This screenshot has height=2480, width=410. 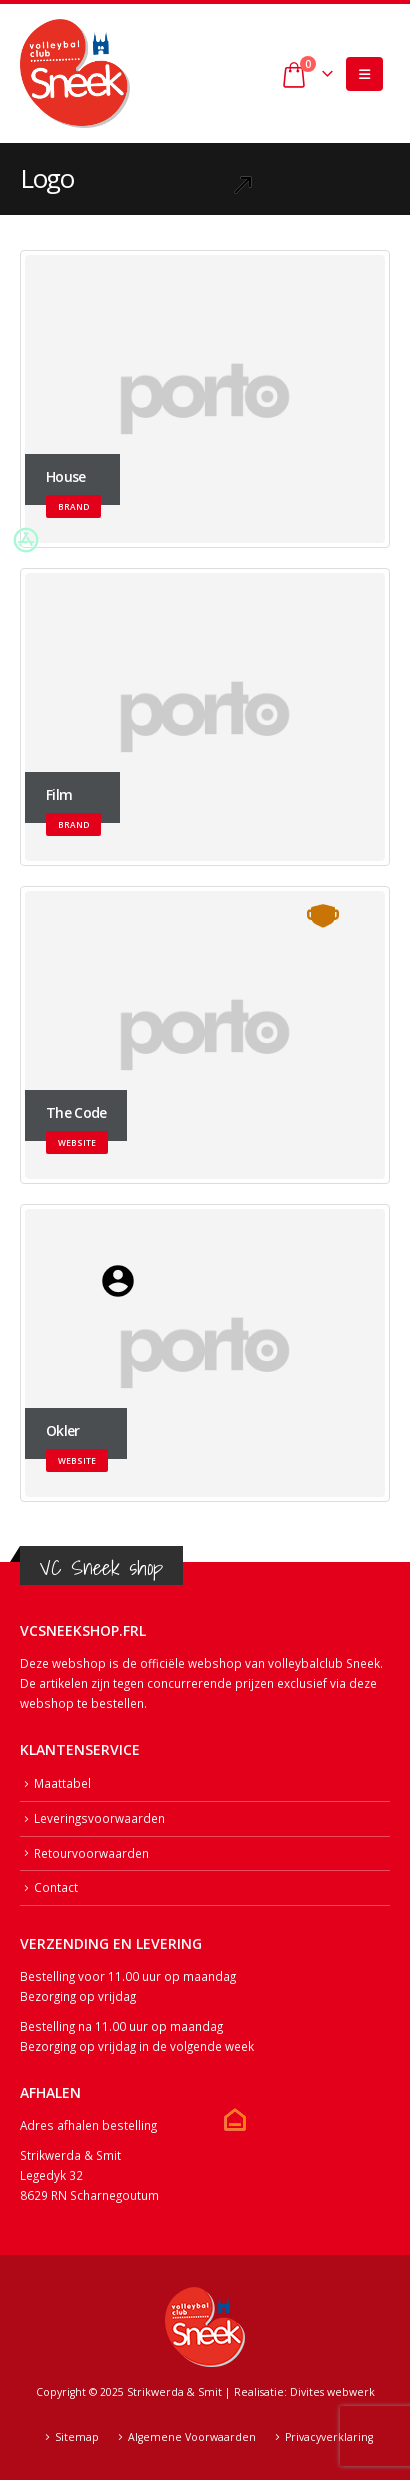 I want to click on health and safety guidelines indicator, so click(x=323, y=916).